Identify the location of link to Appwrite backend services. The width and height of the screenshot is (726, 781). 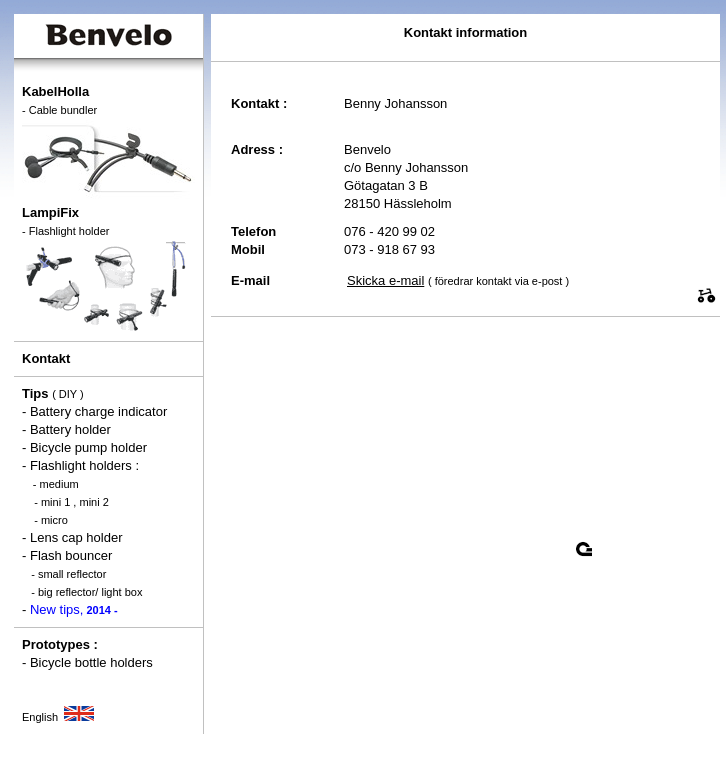
(584, 549).